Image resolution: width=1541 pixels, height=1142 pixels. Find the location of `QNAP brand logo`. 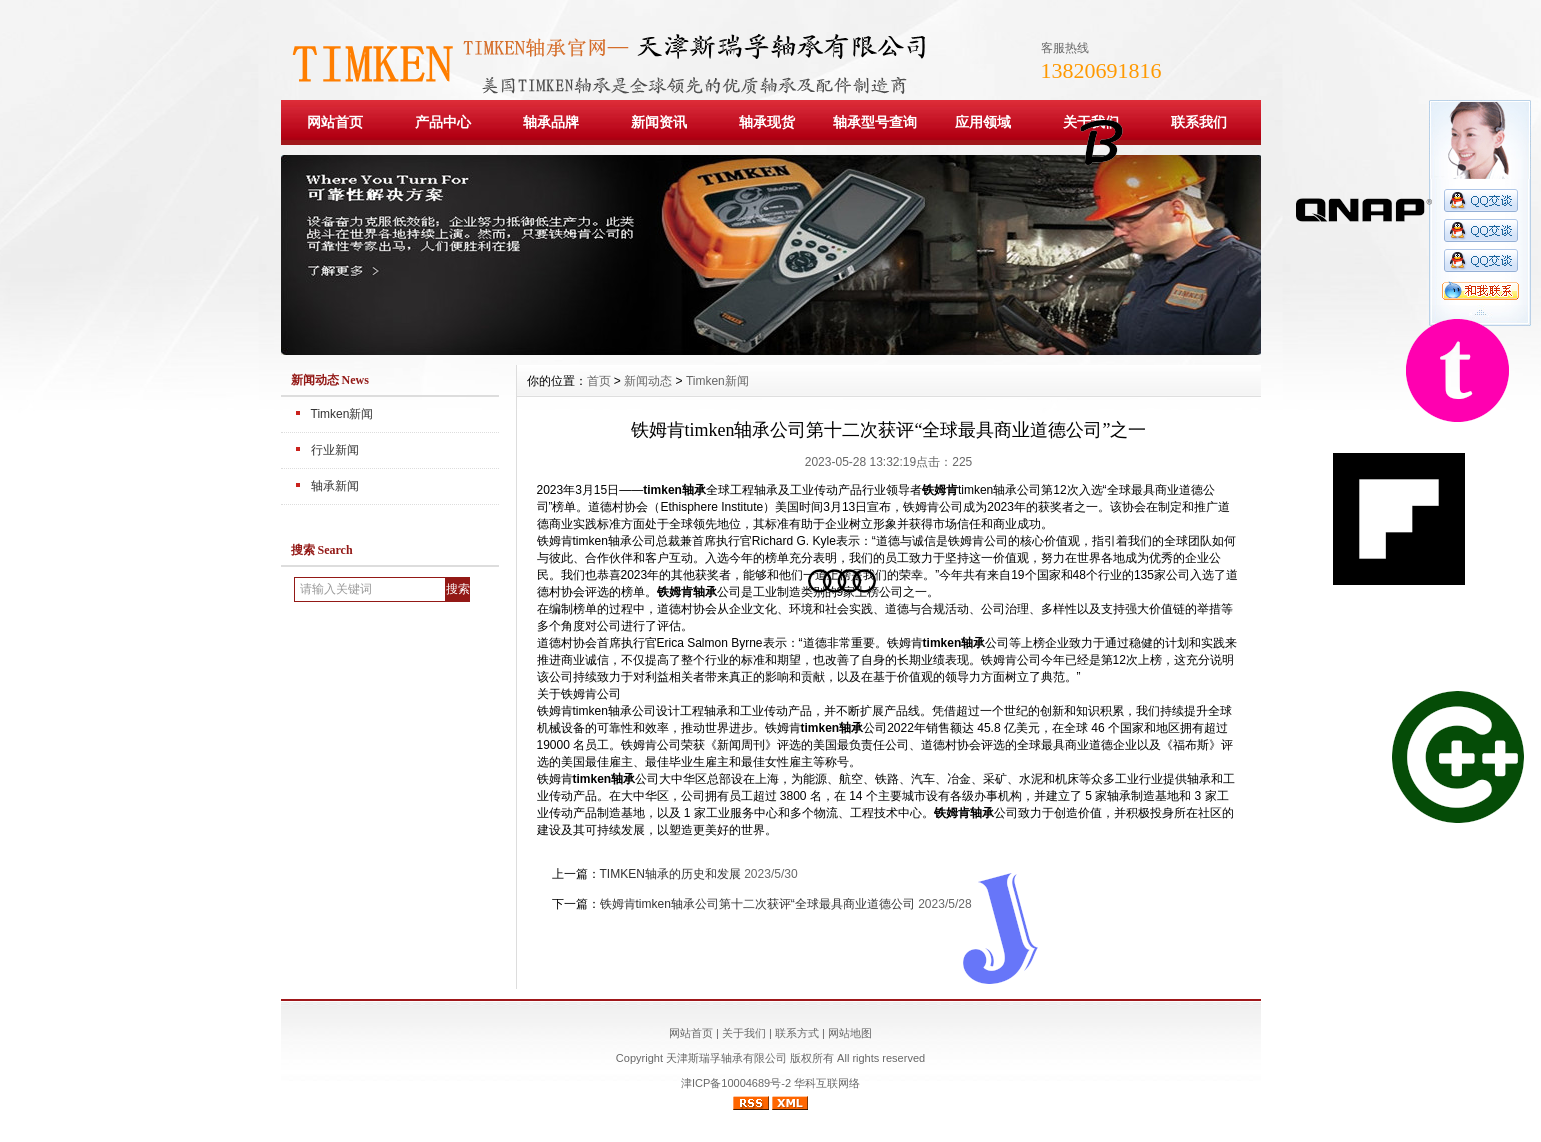

QNAP brand logo is located at coordinates (1364, 210).